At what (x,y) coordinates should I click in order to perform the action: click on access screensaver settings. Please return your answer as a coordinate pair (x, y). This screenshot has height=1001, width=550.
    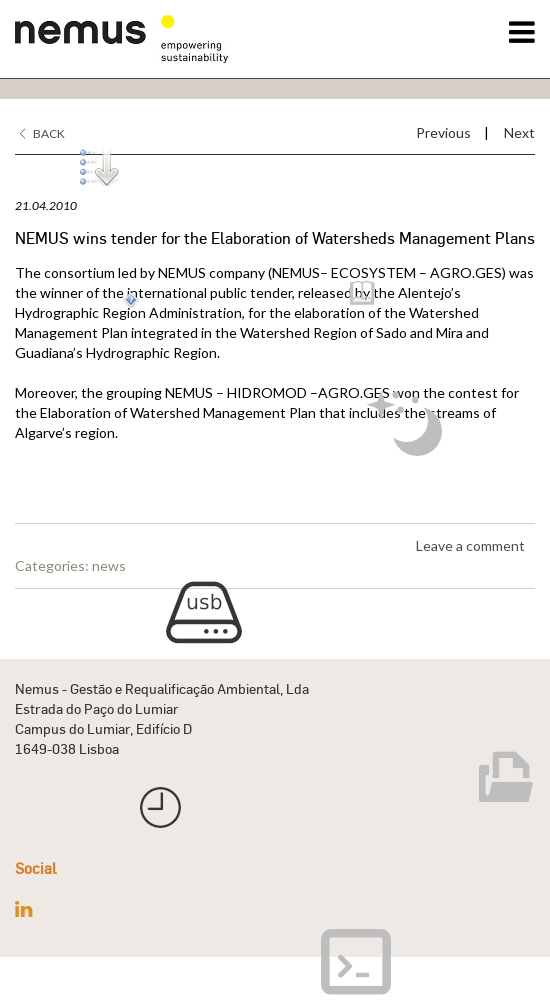
    Looking at the image, I should click on (403, 417).